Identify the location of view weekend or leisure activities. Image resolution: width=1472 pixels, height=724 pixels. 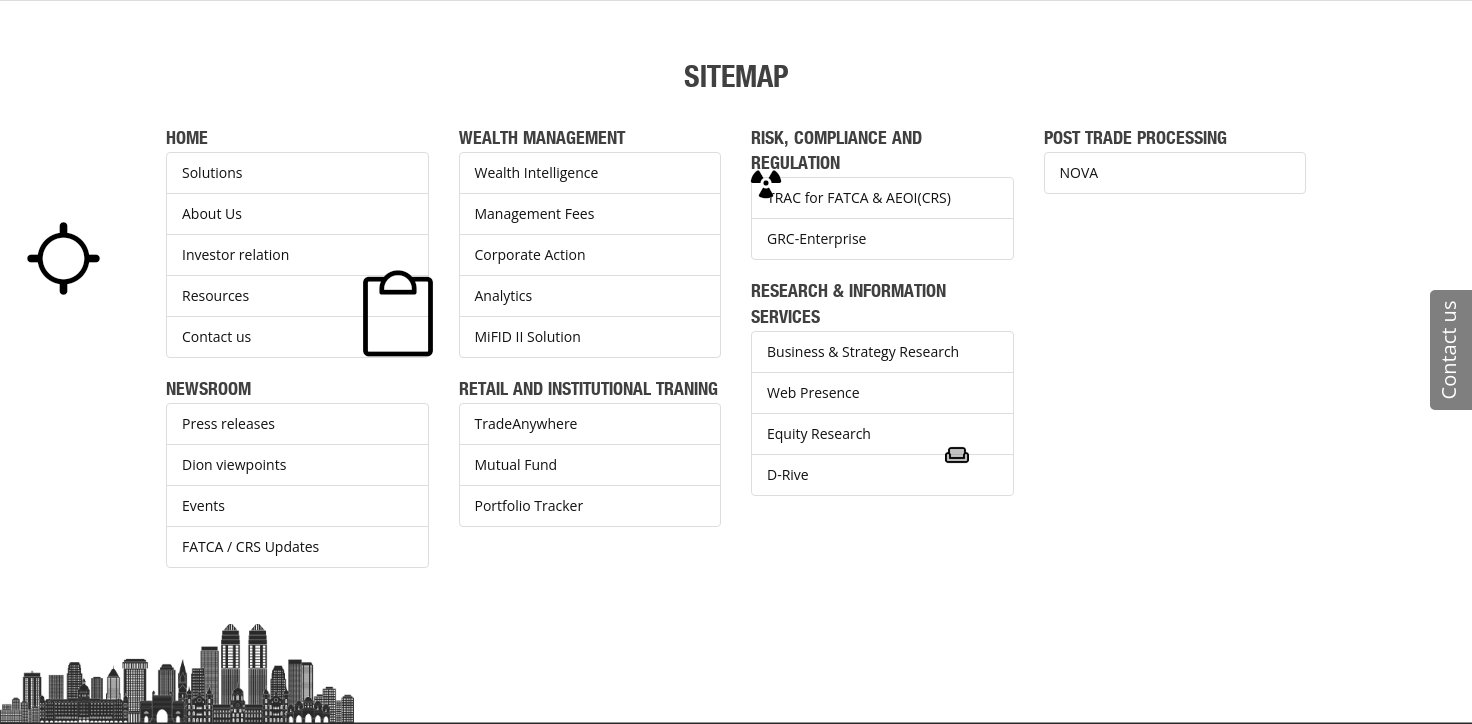
(957, 455).